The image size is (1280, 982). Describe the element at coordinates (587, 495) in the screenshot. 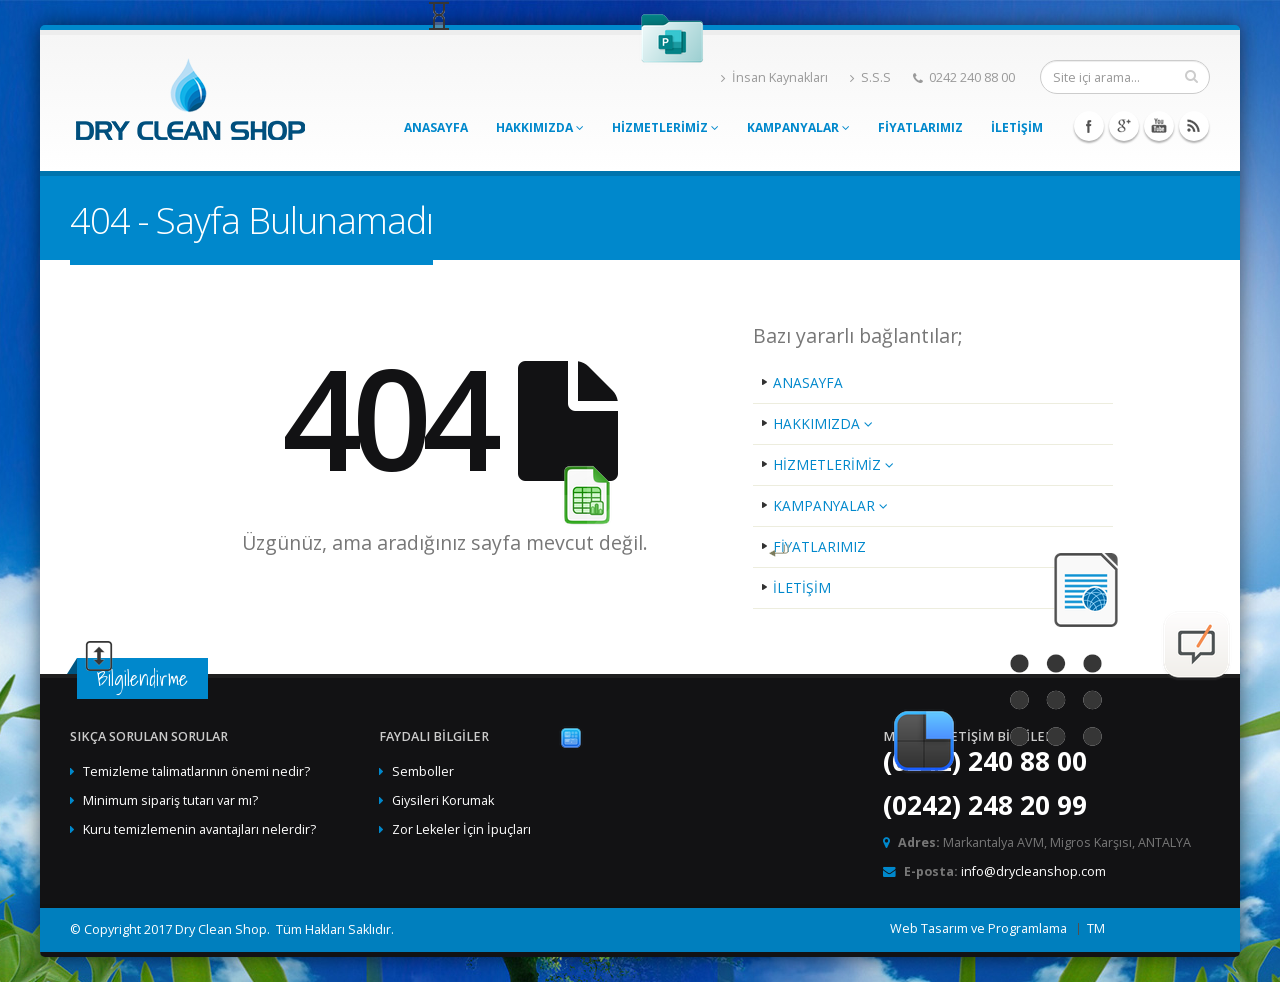

I see `open an opendocument spreadsheet file` at that location.